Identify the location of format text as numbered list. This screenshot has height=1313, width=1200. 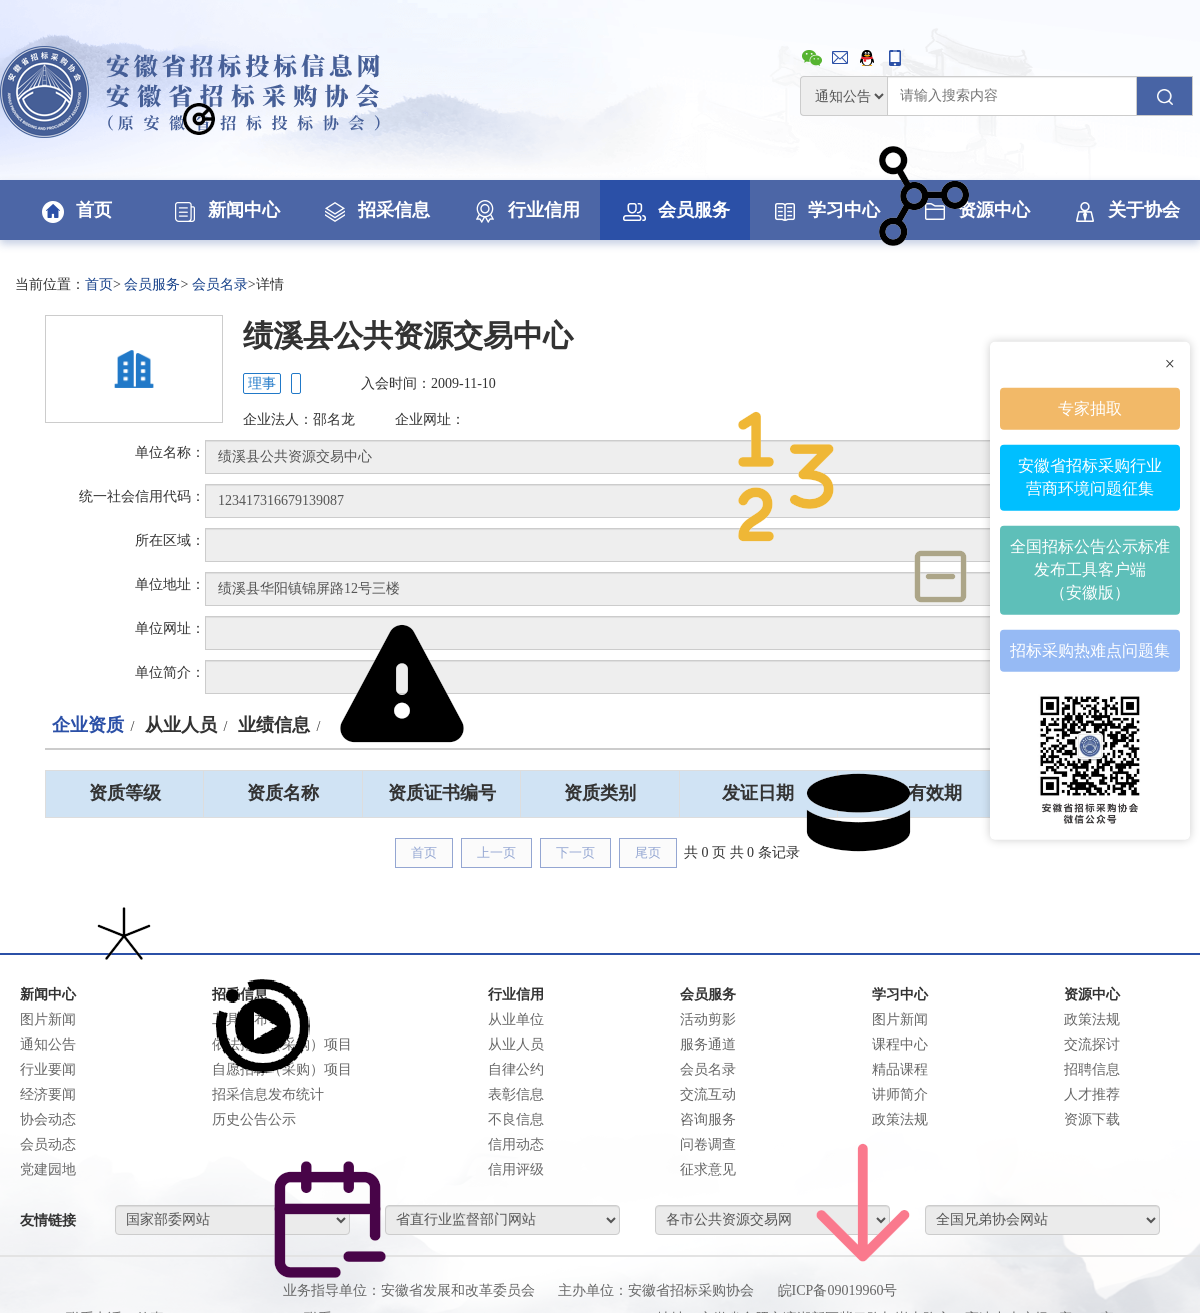
(783, 476).